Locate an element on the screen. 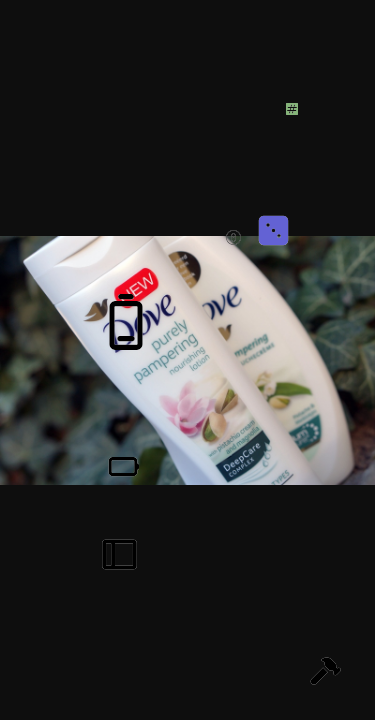  access tools or settings is located at coordinates (325, 671).